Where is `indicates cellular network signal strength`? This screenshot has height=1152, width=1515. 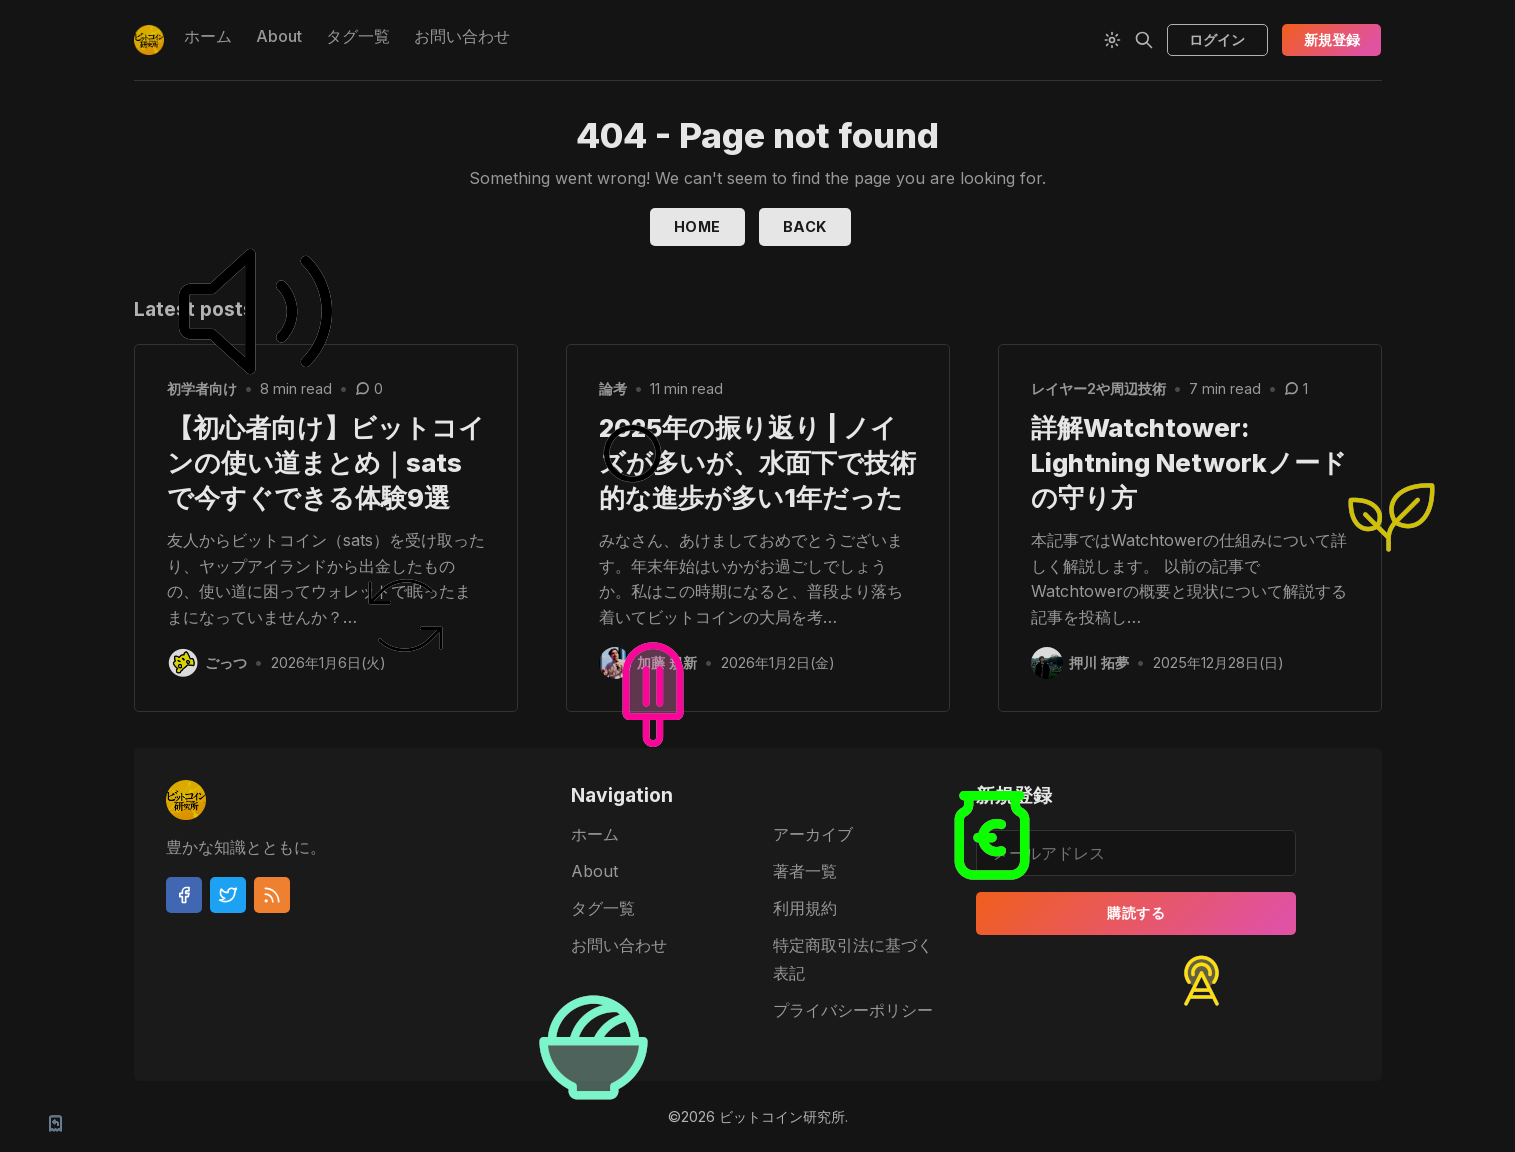
indicates cellular network signal strength is located at coordinates (1201, 981).